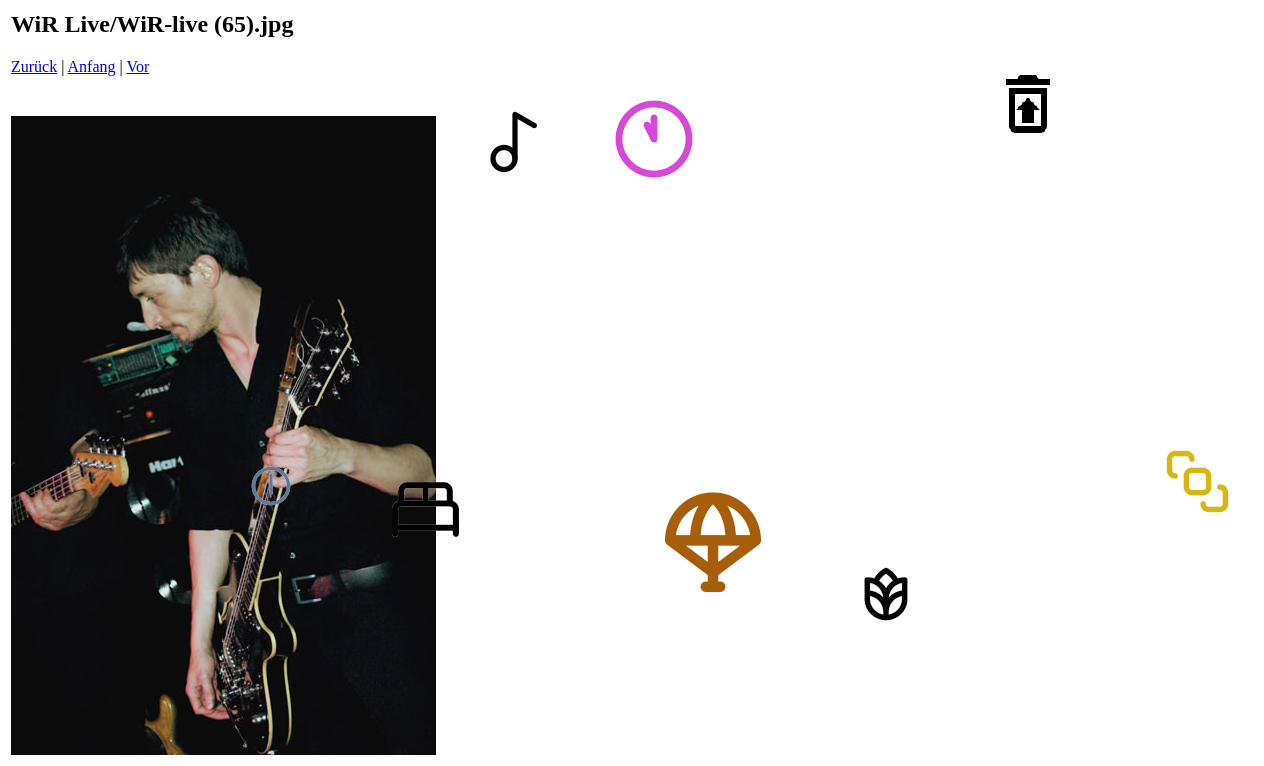 The image size is (1264, 766). Describe the element at coordinates (654, 139) in the screenshot. I see `indicates 11 o'clock time` at that location.